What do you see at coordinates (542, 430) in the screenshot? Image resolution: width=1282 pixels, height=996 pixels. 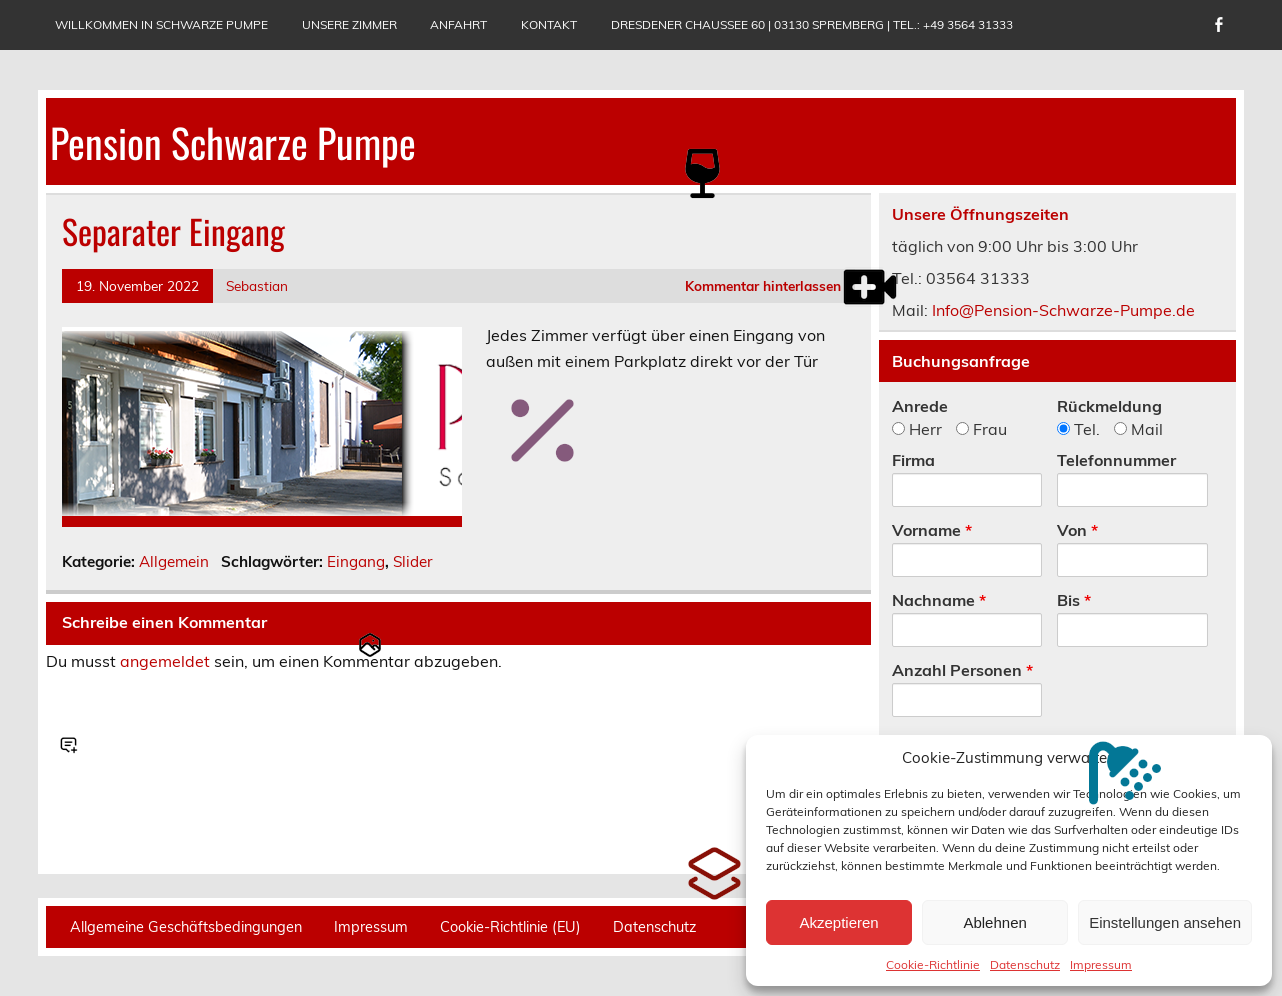 I see `view or apply a discount` at bounding box center [542, 430].